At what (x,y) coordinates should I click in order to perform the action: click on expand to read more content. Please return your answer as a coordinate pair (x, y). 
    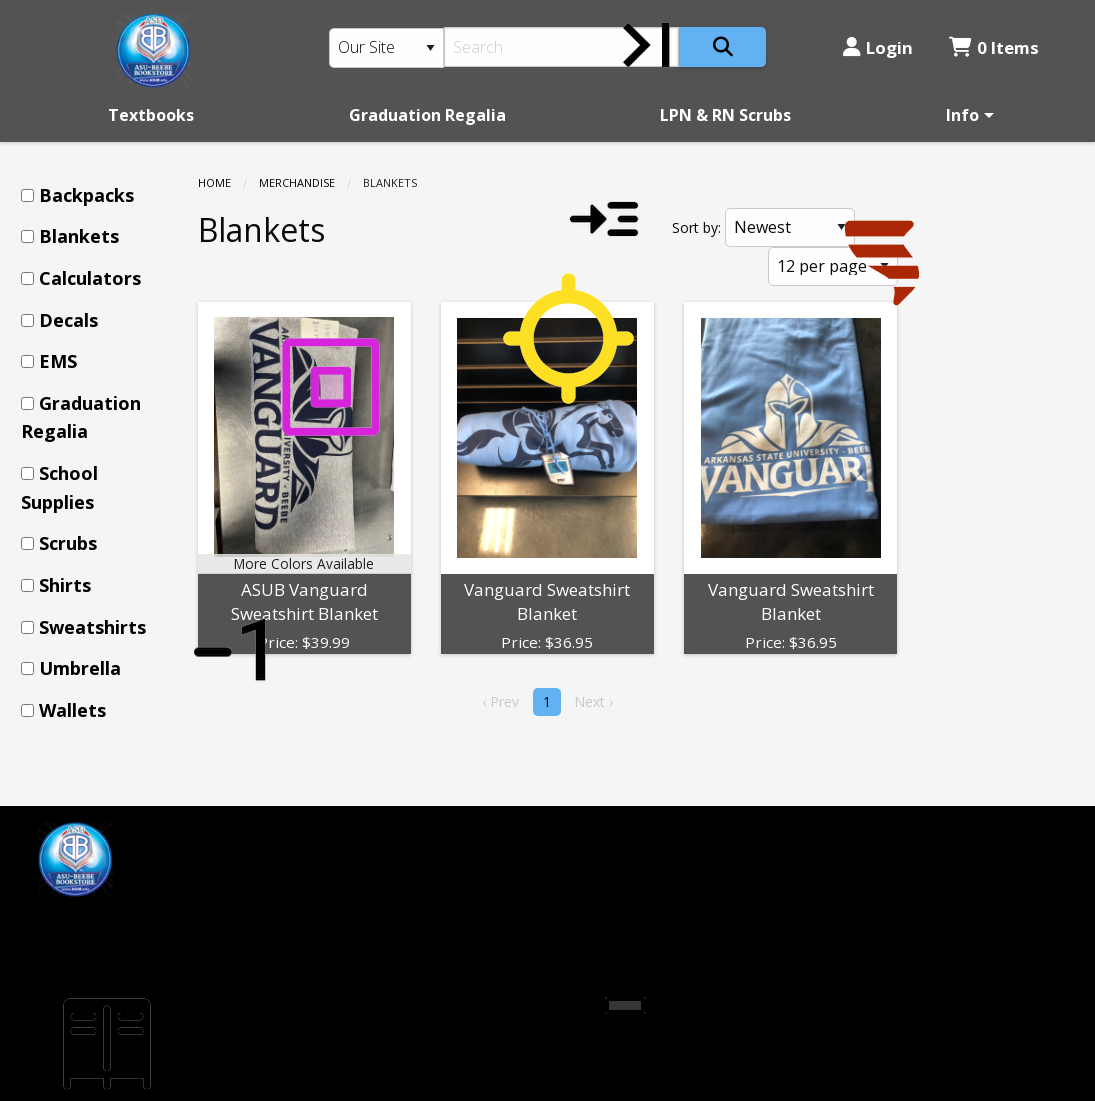
    Looking at the image, I should click on (604, 219).